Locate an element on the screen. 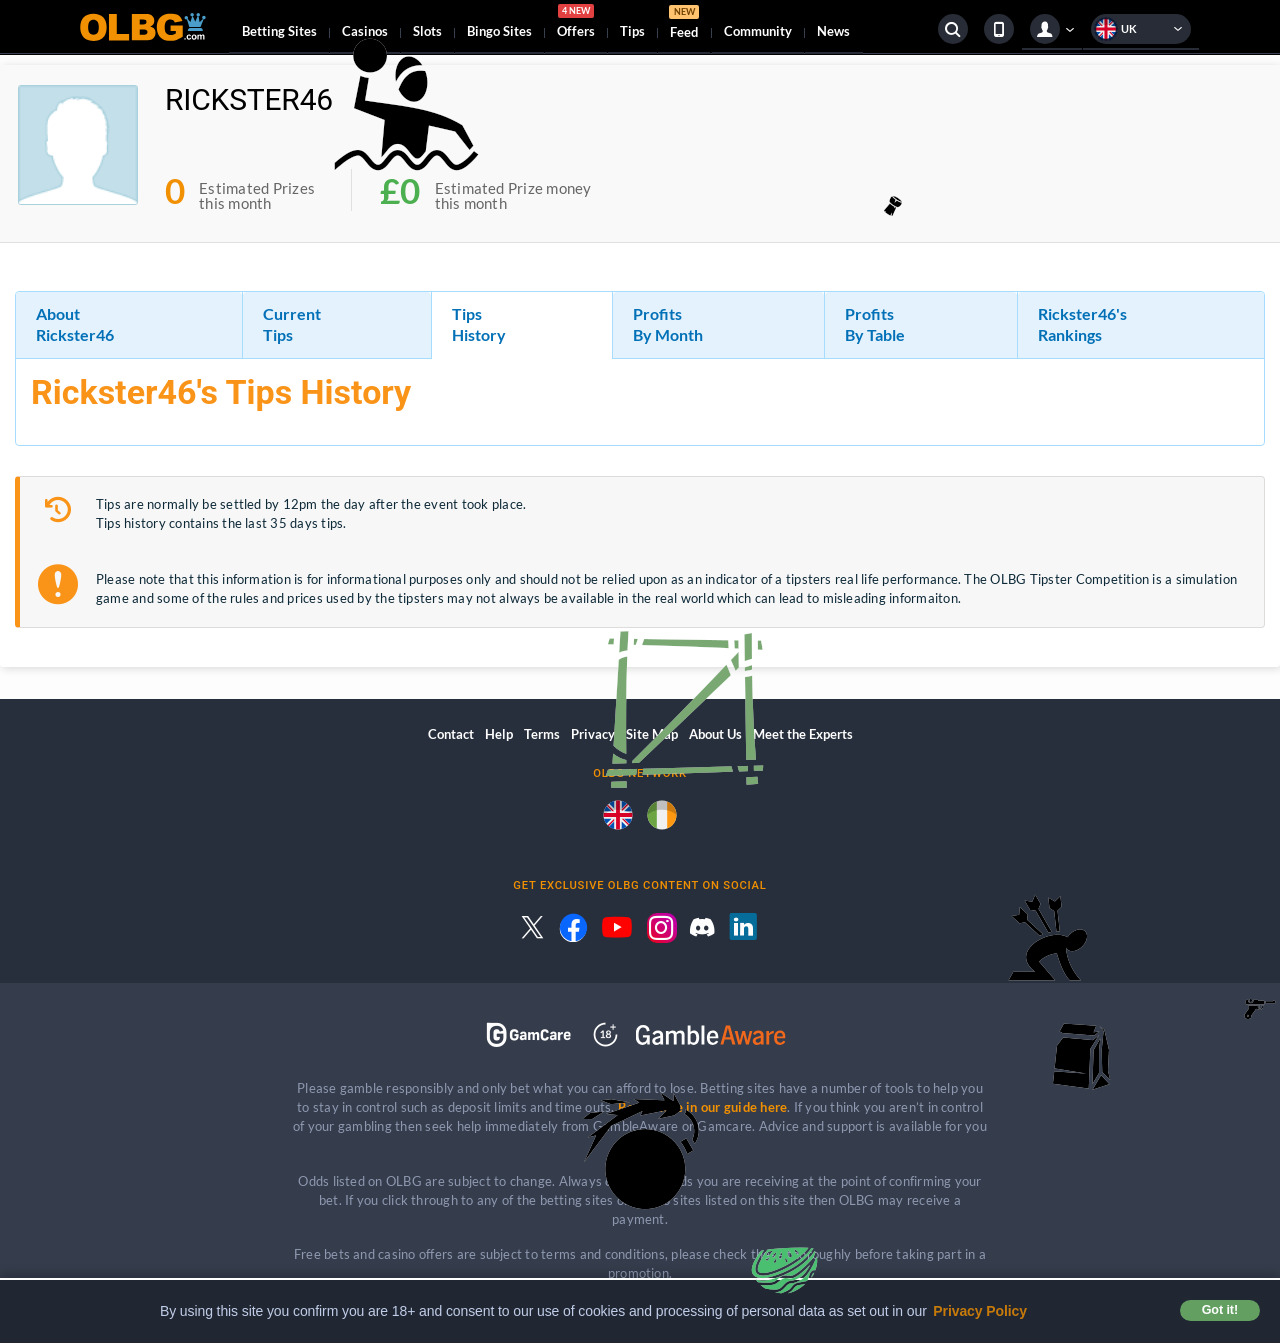 The height and width of the screenshot is (1343, 1280). celebrate an achievement or milestone is located at coordinates (893, 206).